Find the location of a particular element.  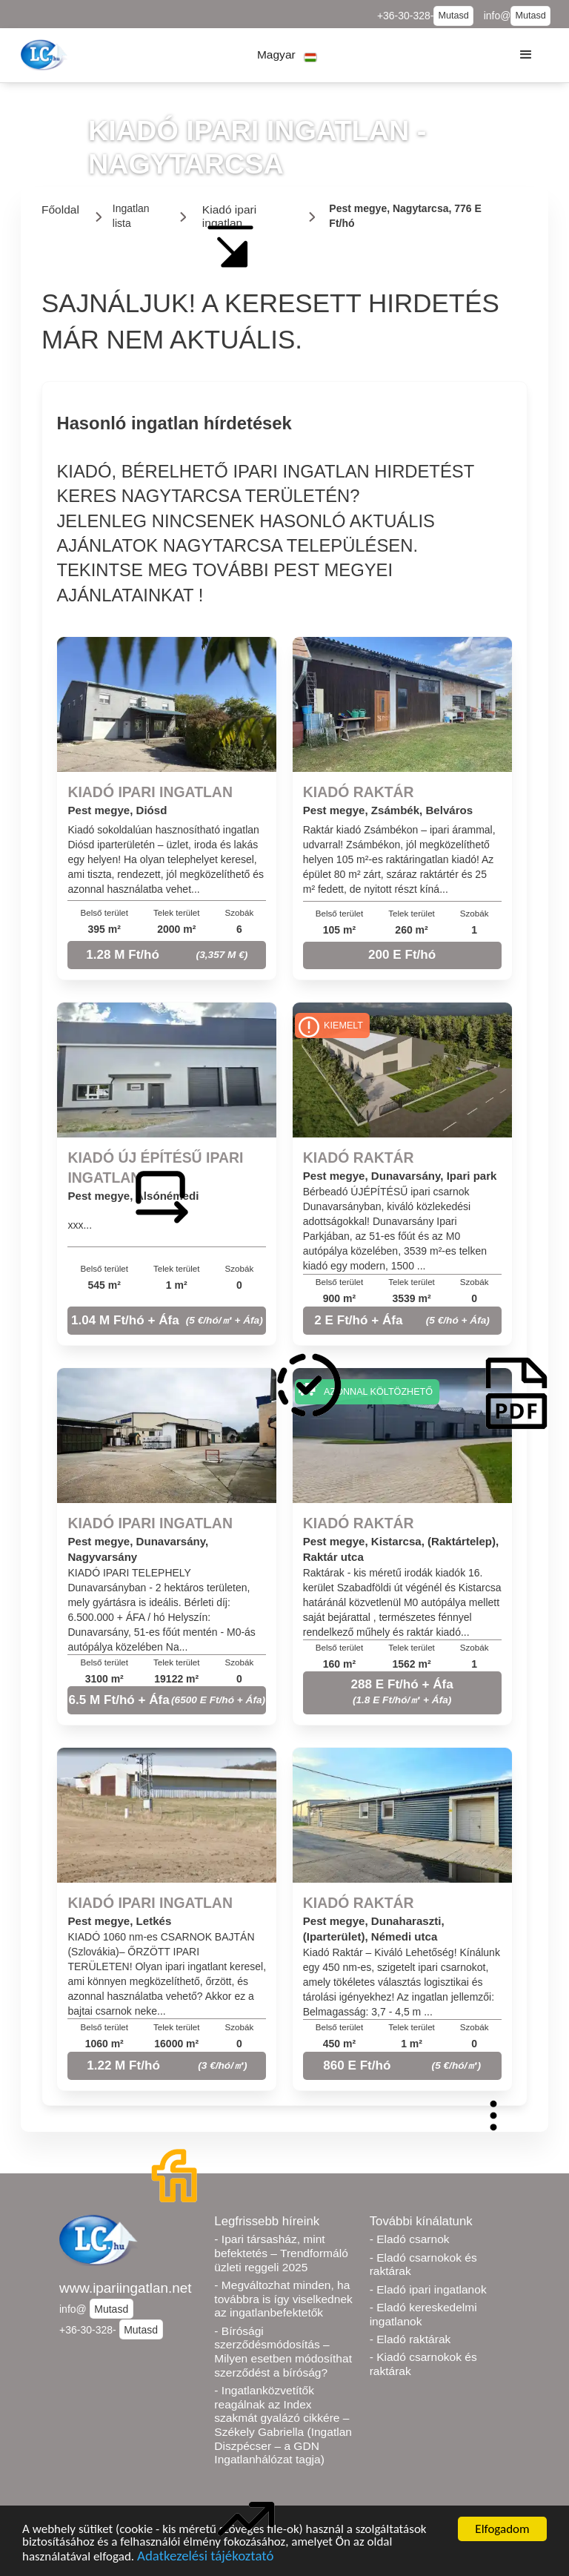

move item to bottom-right corner is located at coordinates (230, 248).